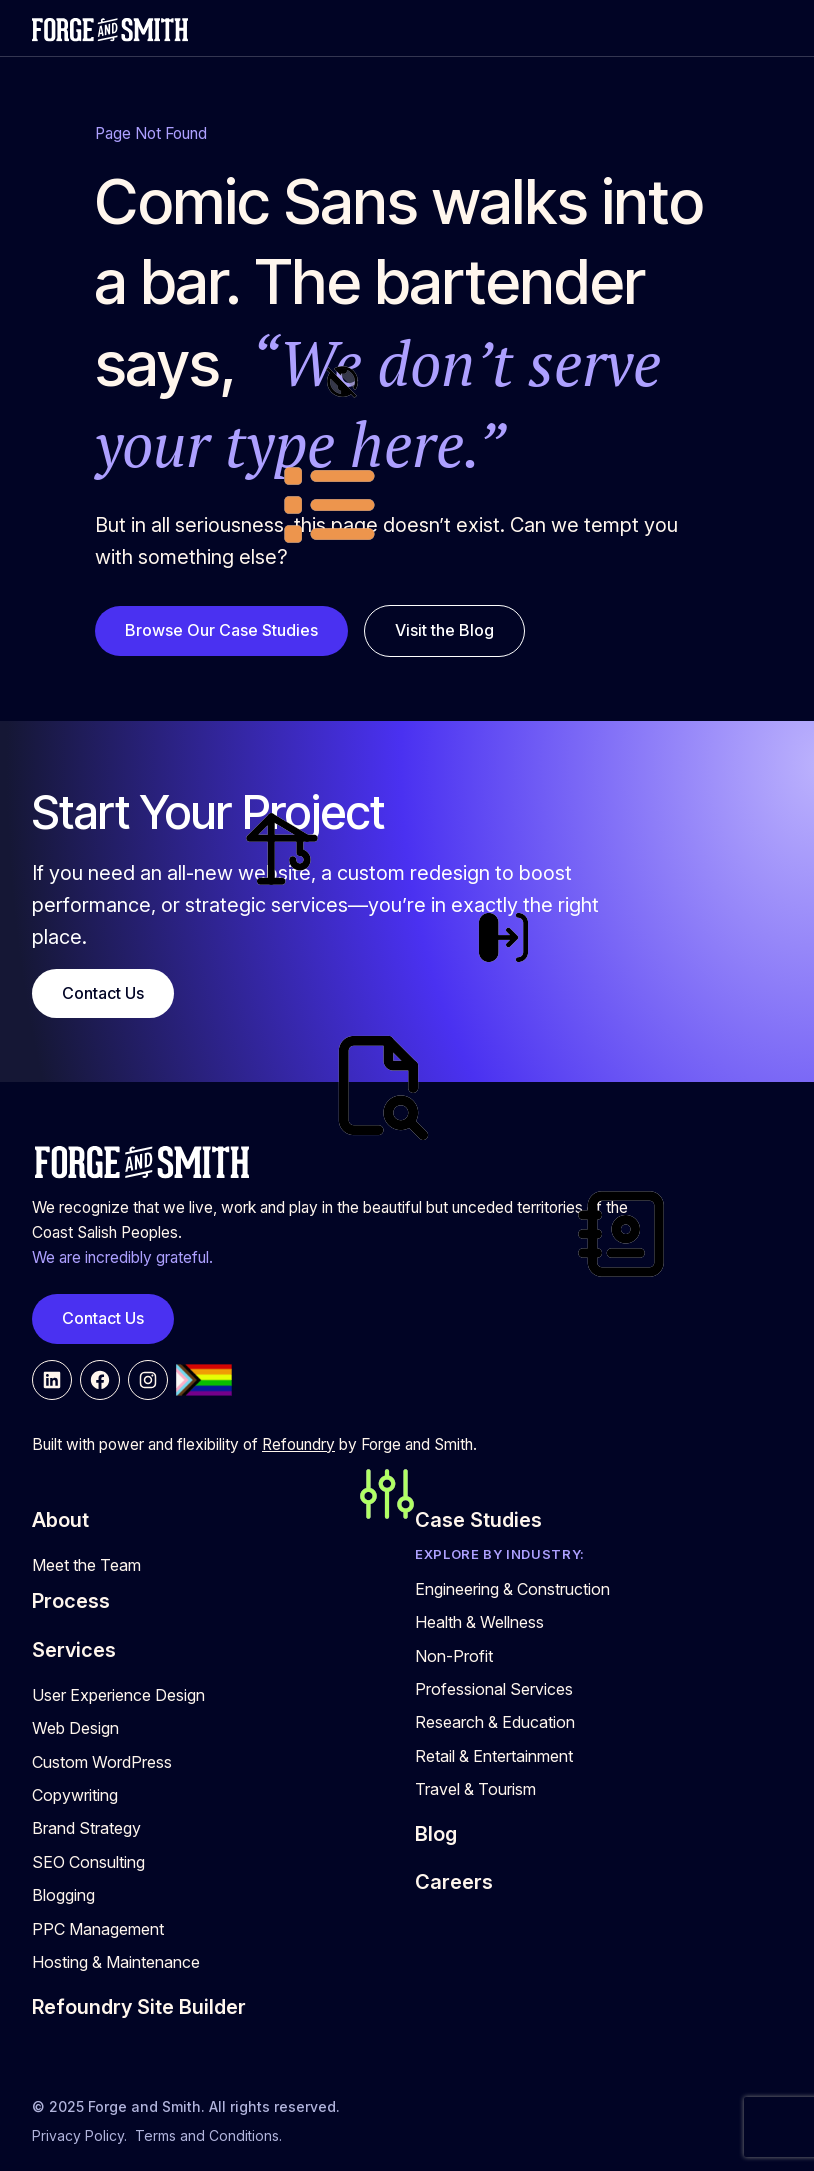  Describe the element at coordinates (503, 937) in the screenshot. I see `move element to the right` at that location.